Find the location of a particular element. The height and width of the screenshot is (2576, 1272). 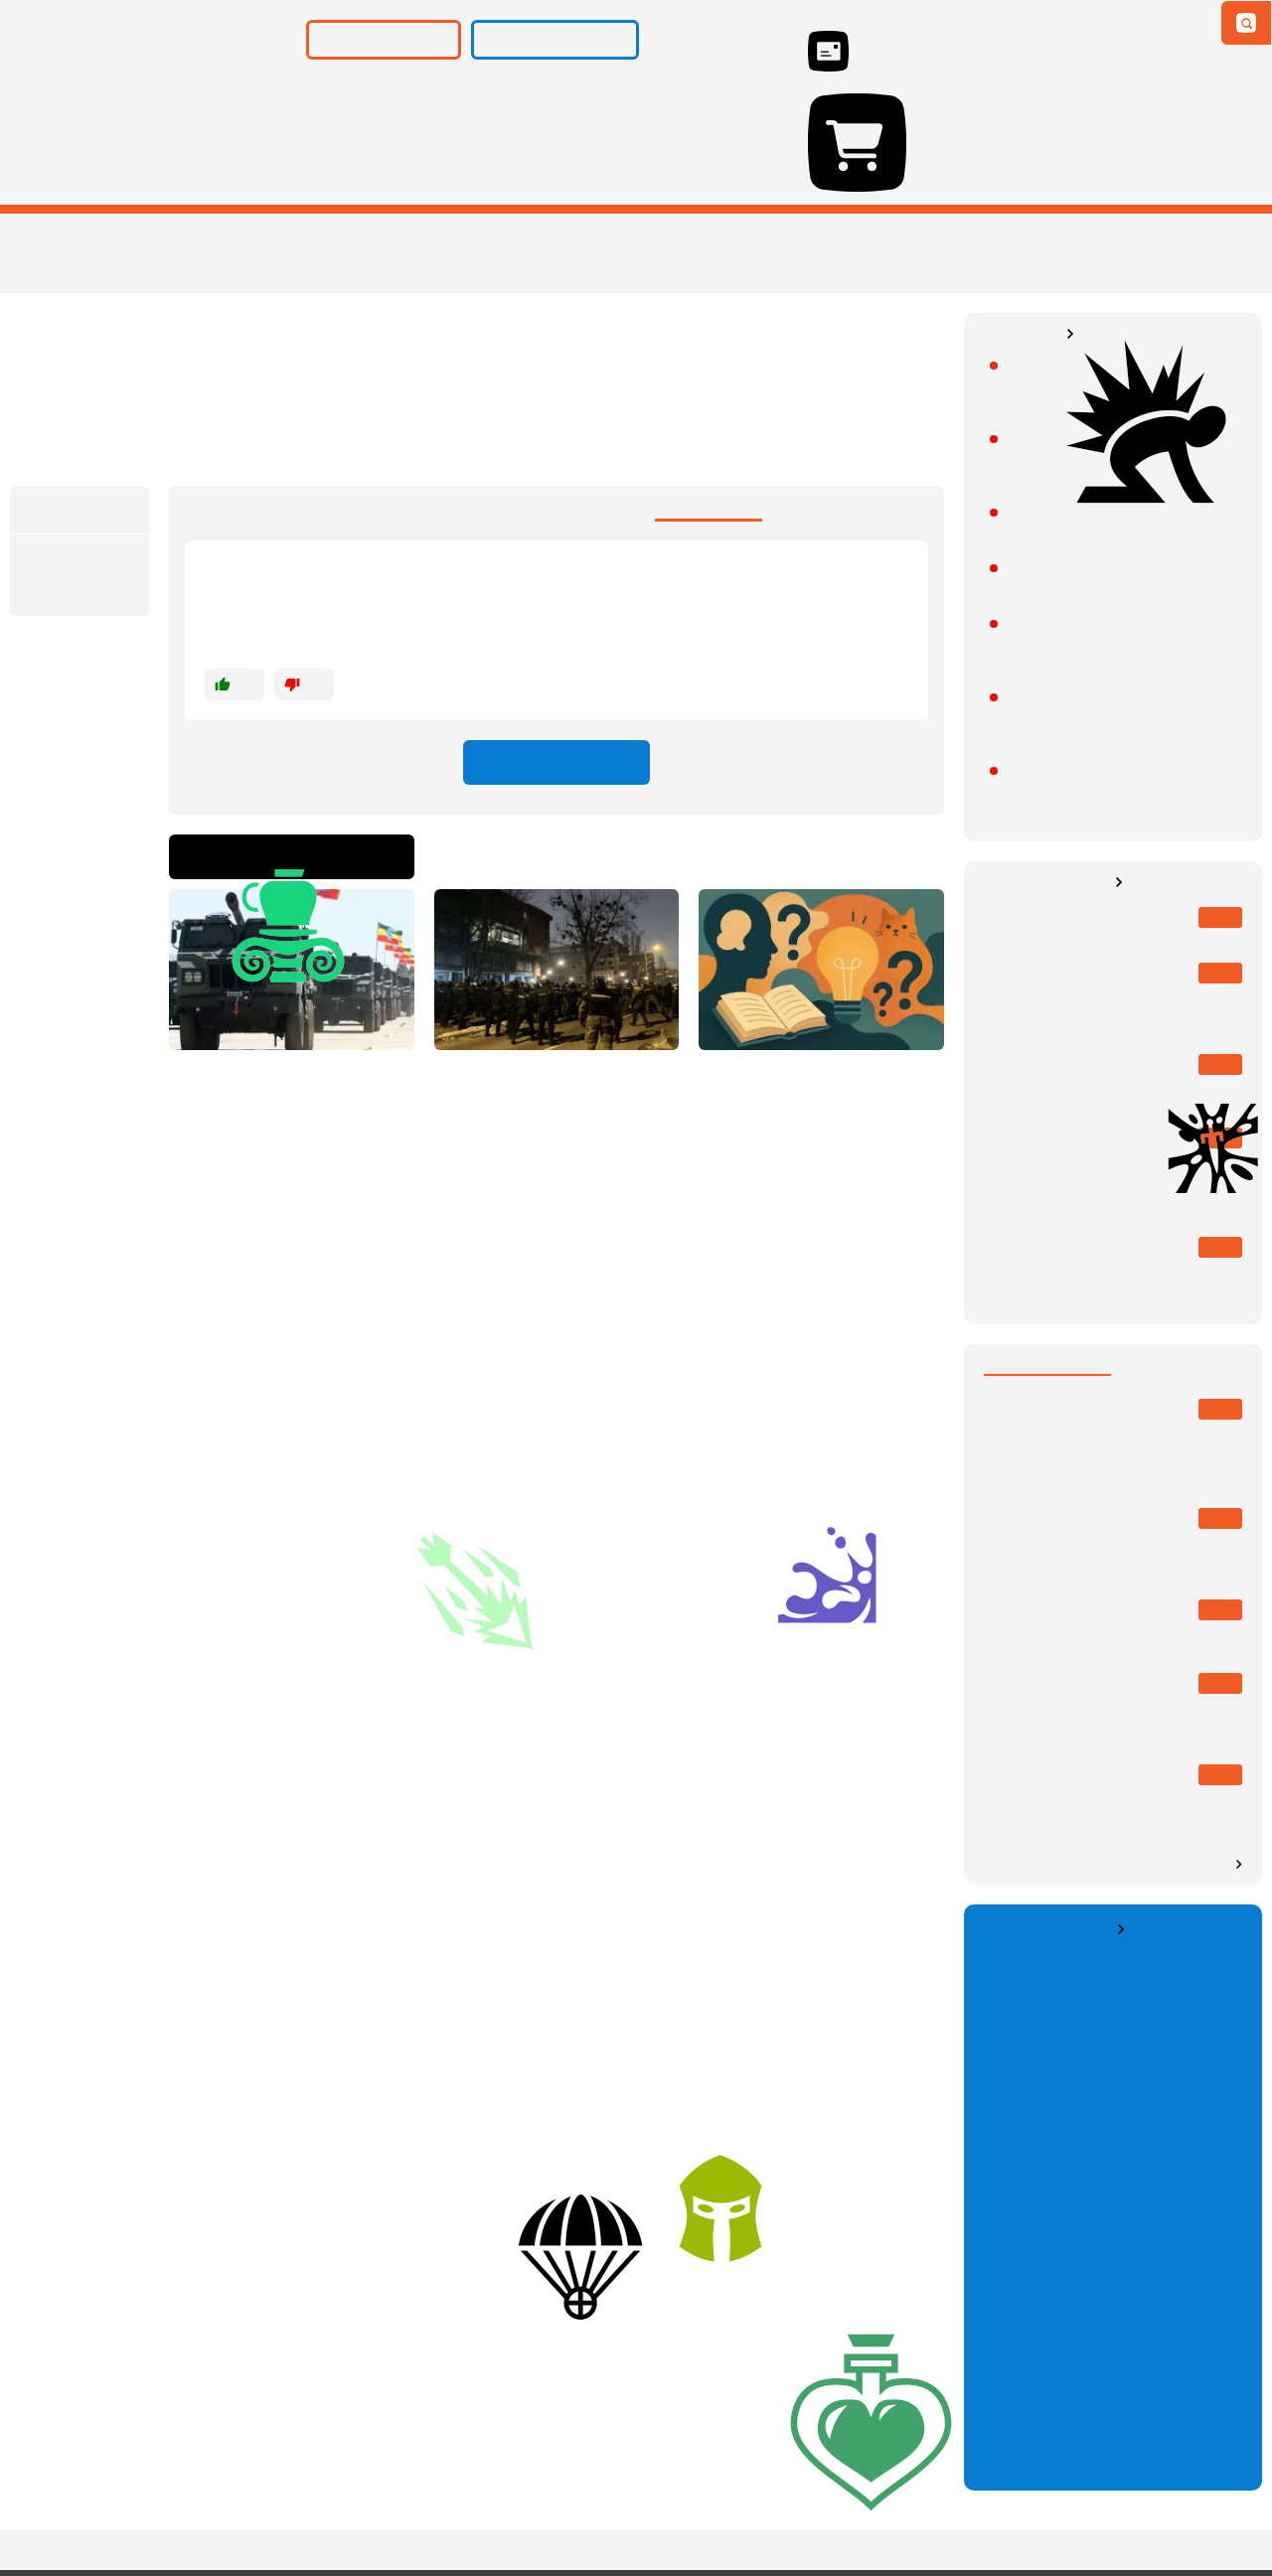

select warrior or knight character class is located at coordinates (720, 2210).